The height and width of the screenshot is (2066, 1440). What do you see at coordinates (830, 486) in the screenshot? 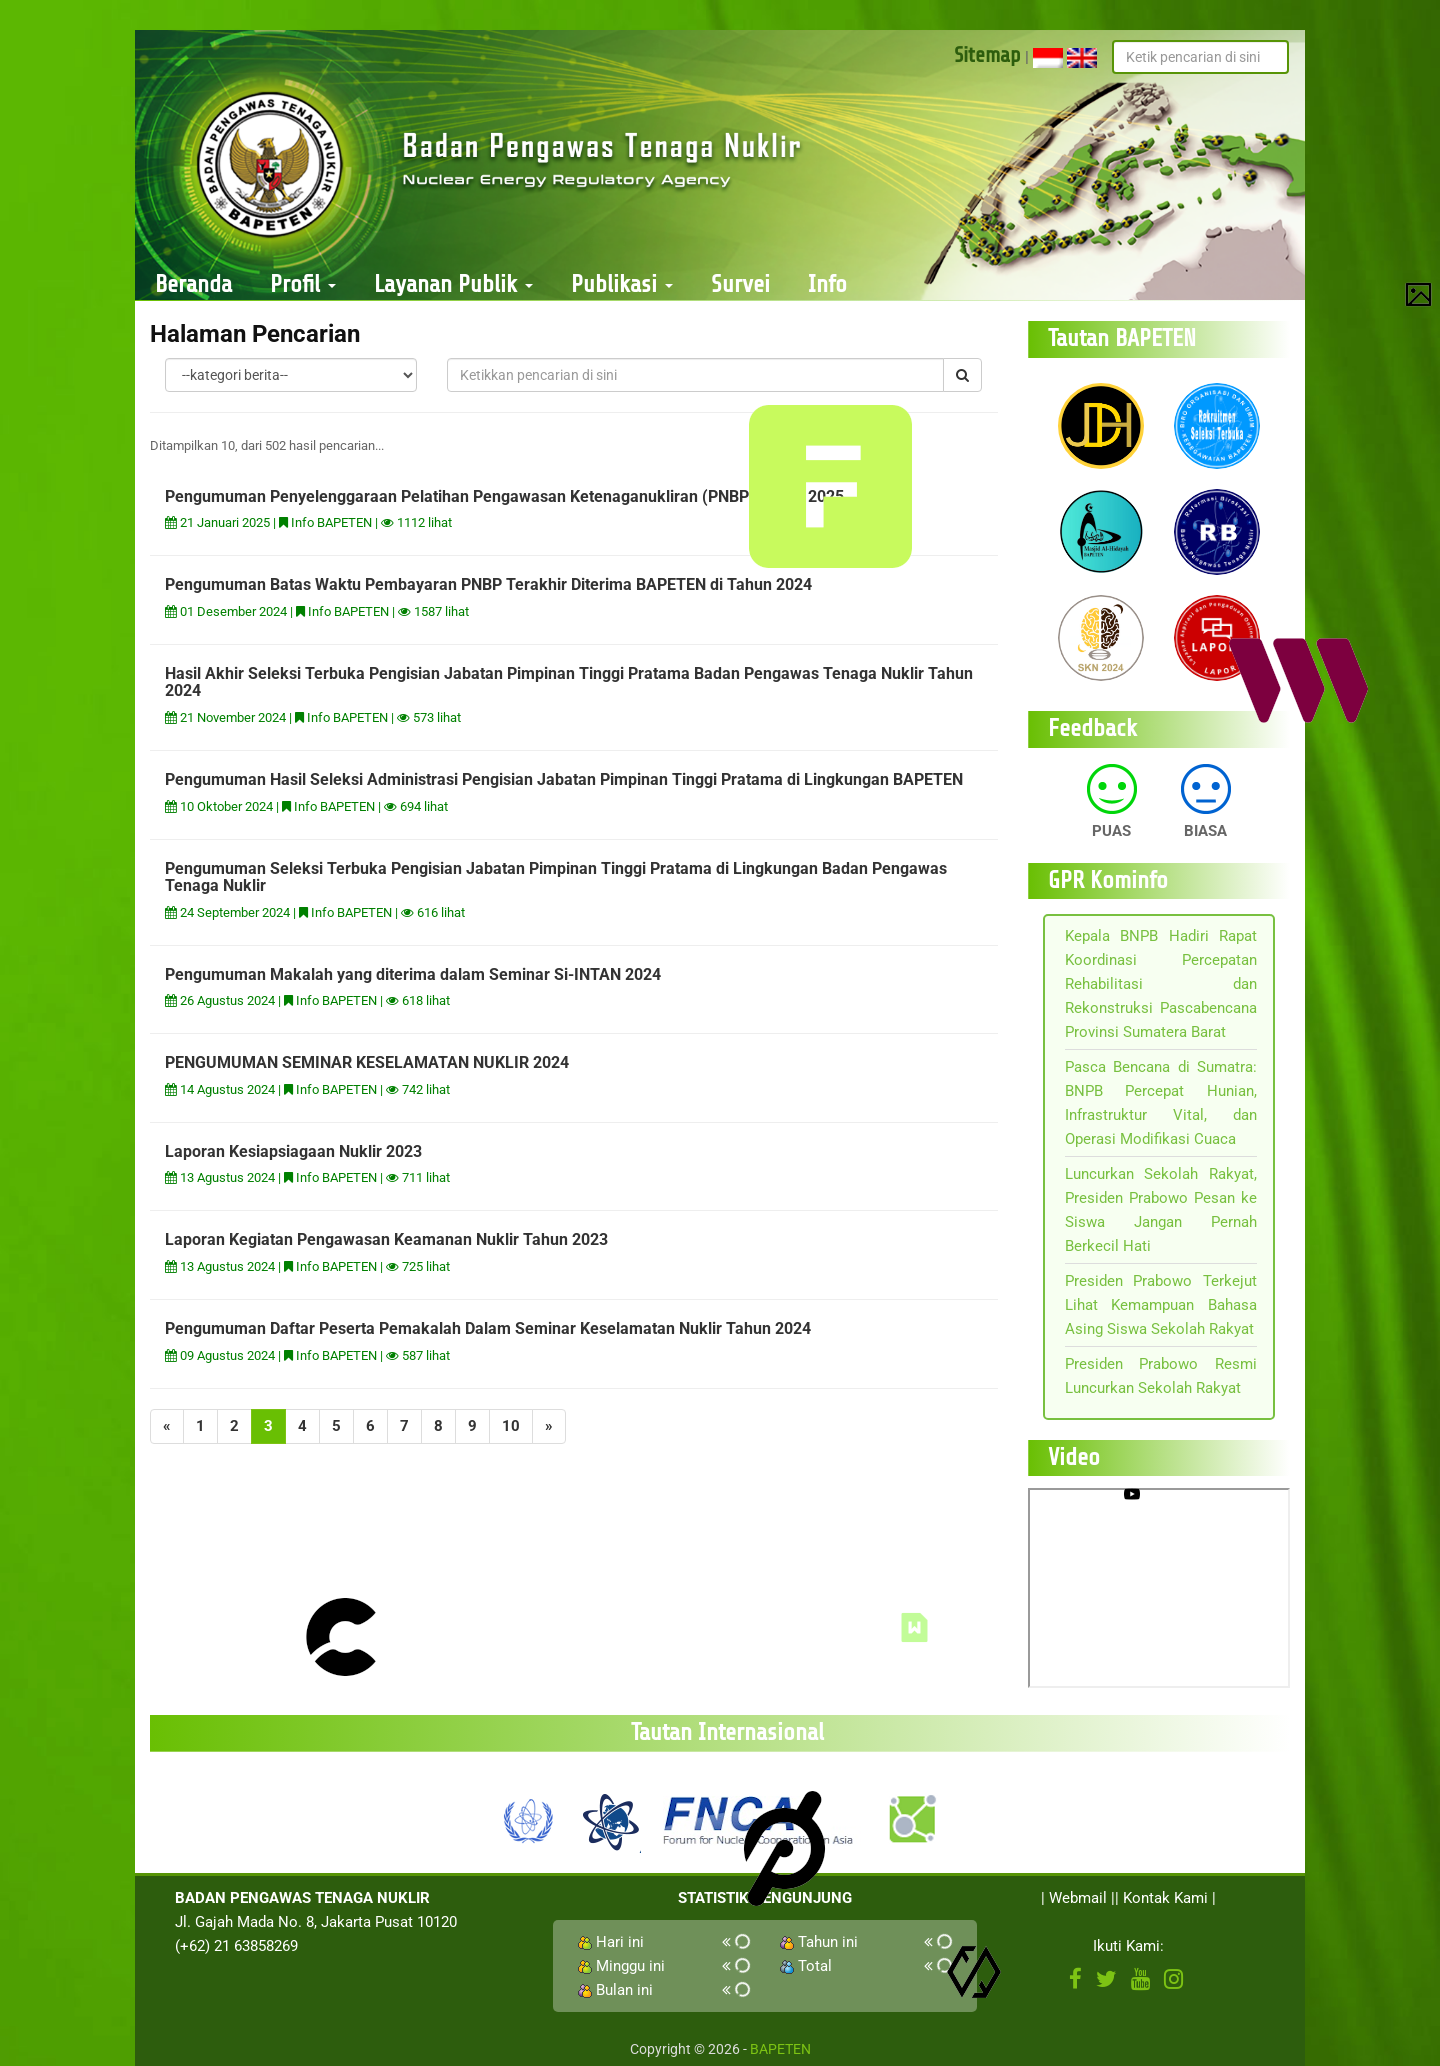
I see `frappe framework logo` at bounding box center [830, 486].